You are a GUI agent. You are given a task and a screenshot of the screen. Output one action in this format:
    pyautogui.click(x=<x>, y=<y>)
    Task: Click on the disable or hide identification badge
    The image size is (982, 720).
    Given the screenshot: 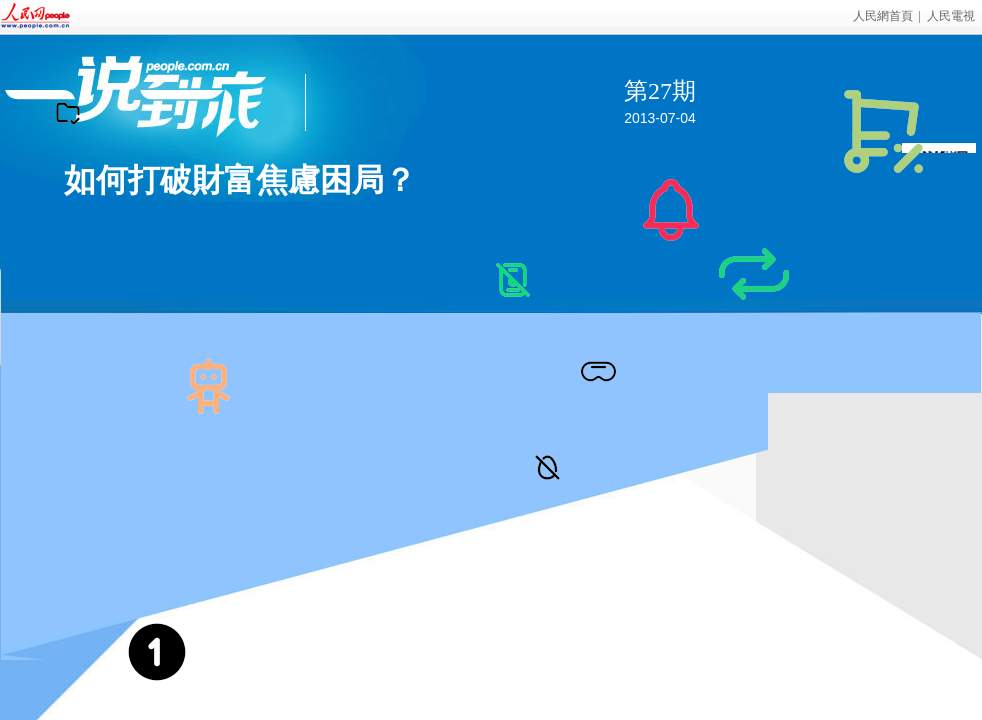 What is the action you would take?
    pyautogui.click(x=513, y=280)
    